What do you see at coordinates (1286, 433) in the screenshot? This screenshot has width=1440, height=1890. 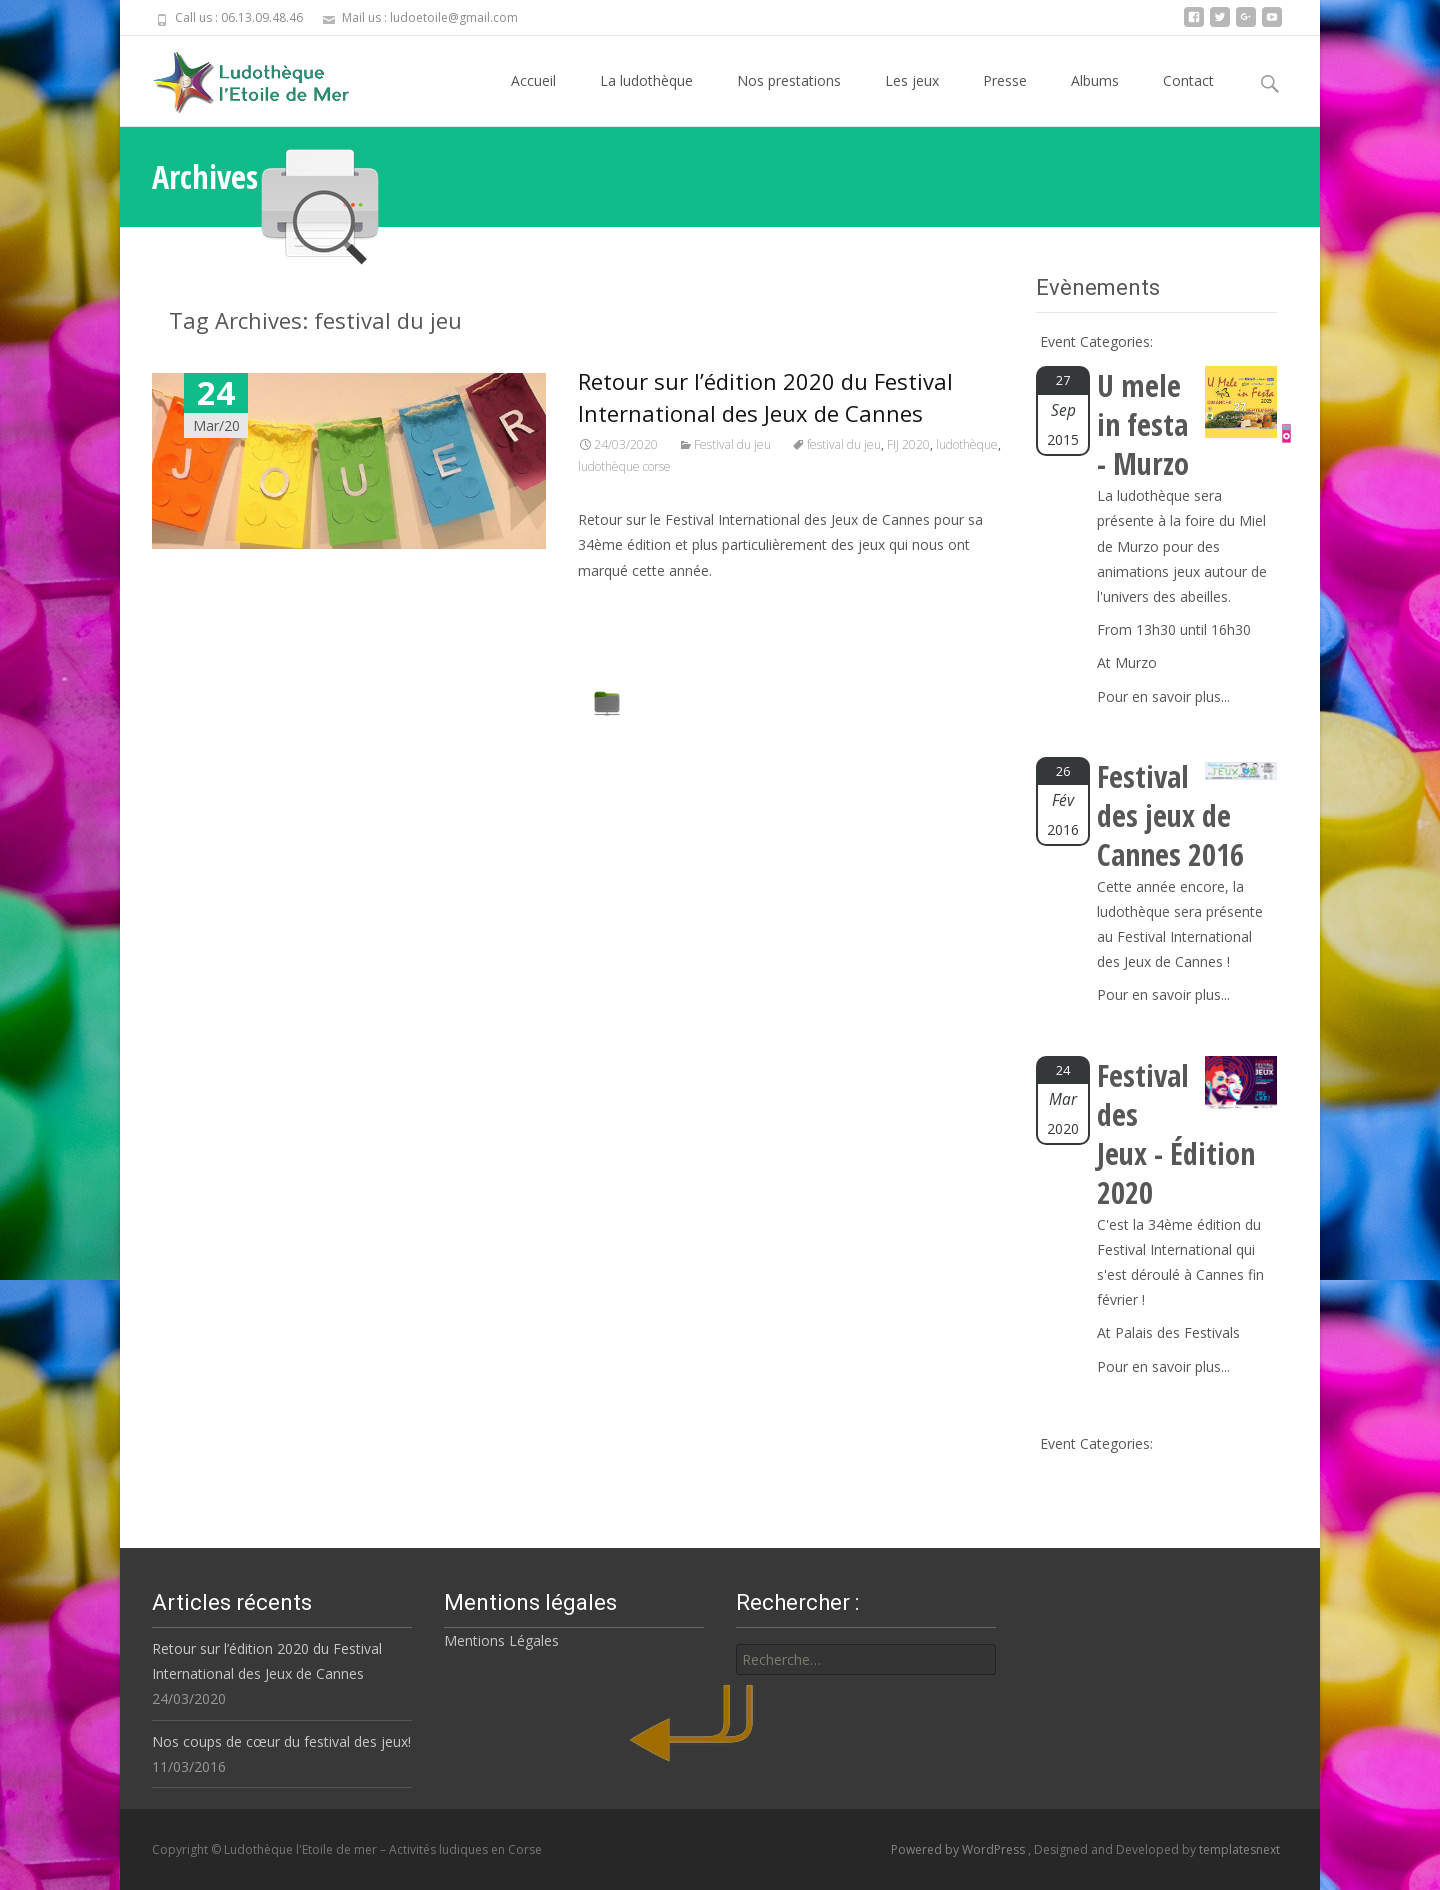 I see `iPod nano device in pink` at bounding box center [1286, 433].